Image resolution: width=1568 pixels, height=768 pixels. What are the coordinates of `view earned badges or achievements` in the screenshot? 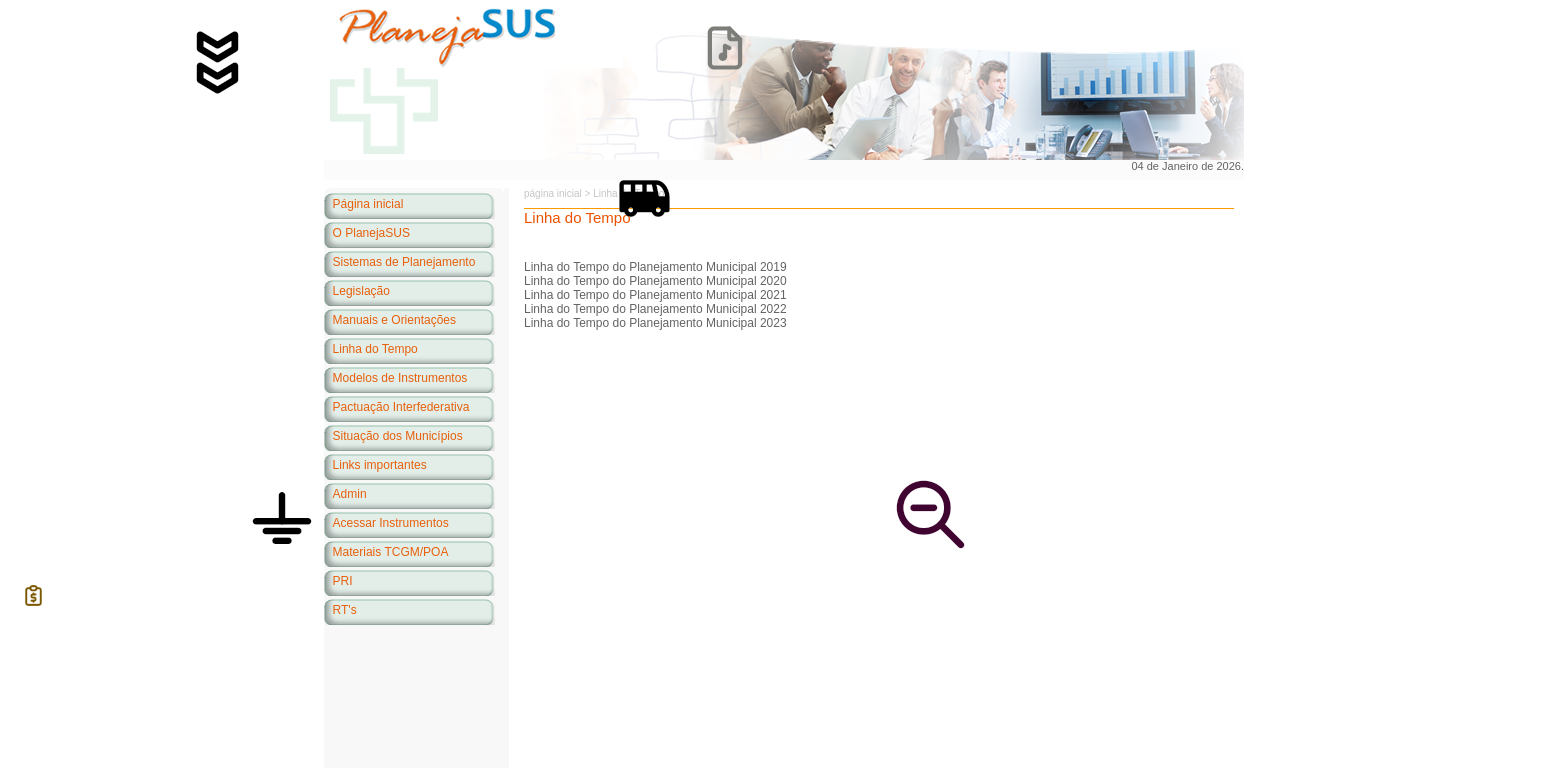 It's located at (217, 62).